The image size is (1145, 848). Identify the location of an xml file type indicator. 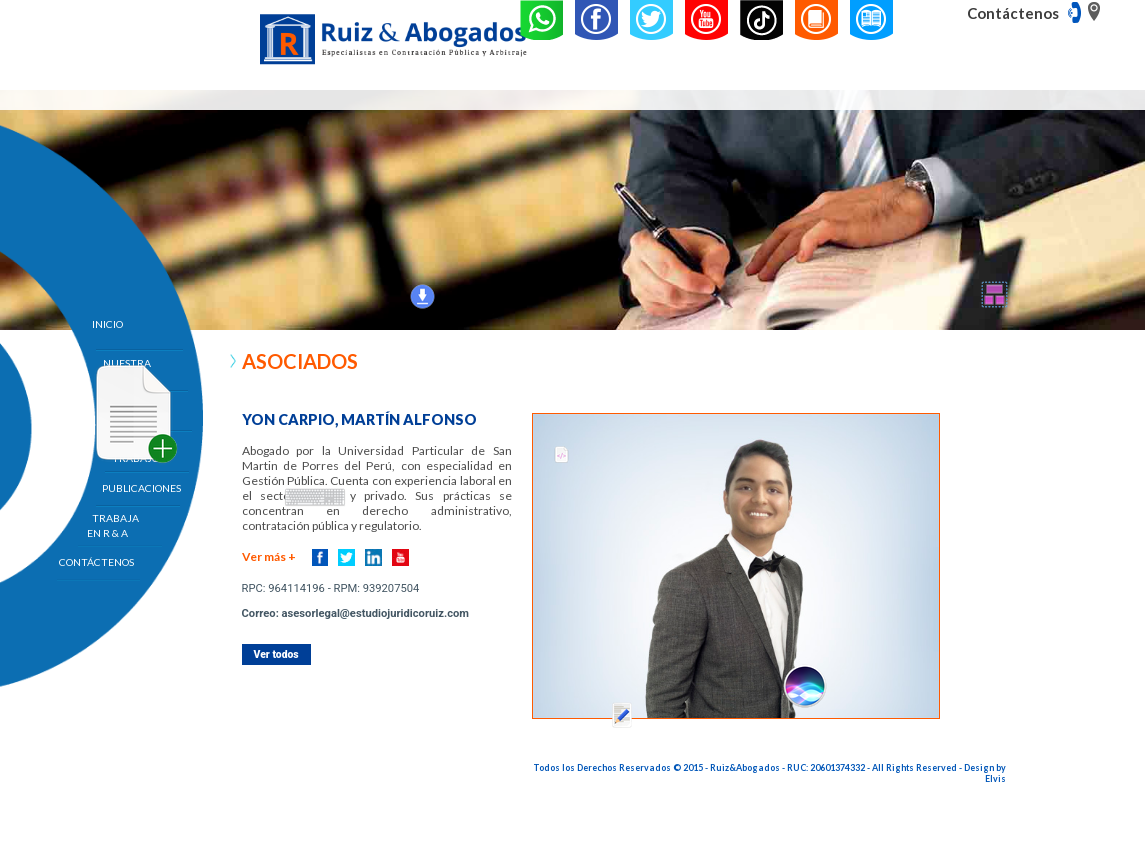
(561, 454).